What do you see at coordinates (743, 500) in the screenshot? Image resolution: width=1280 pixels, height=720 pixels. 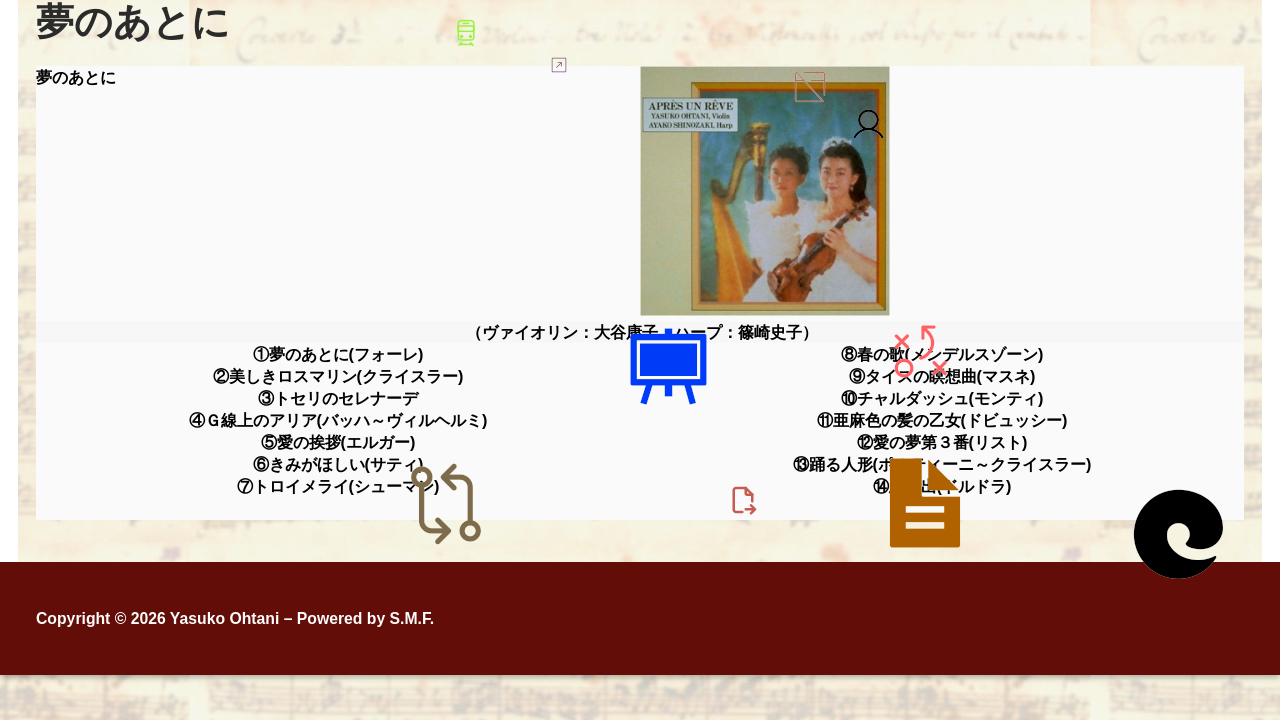 I see `export file to another location` at bounding box center [743, 500].